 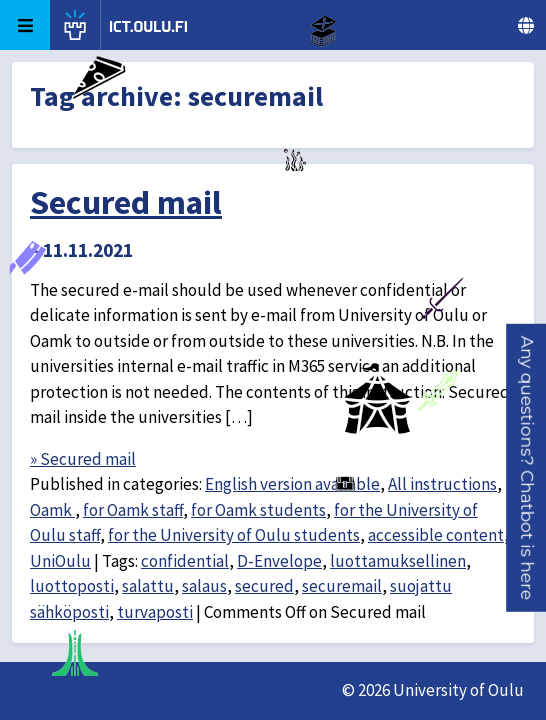 What do you see at coordinates (443, 298) in the screenshot?
I see `equip a stiletto or dagger weapon` at bounding box center [443, 298].